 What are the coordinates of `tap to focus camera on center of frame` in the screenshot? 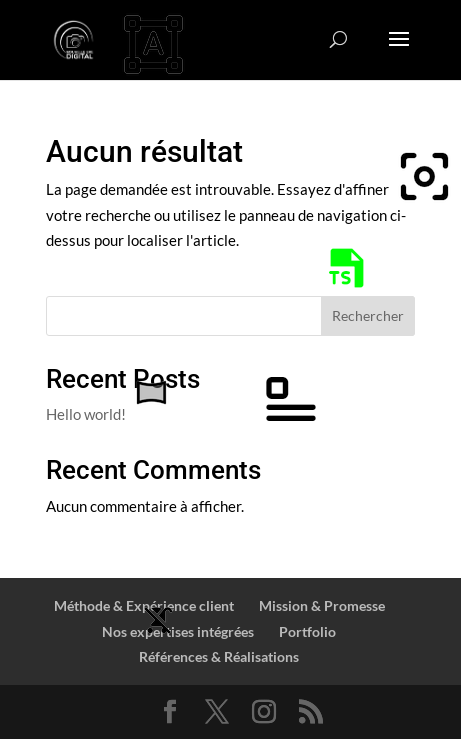 It's located at (424, 176).